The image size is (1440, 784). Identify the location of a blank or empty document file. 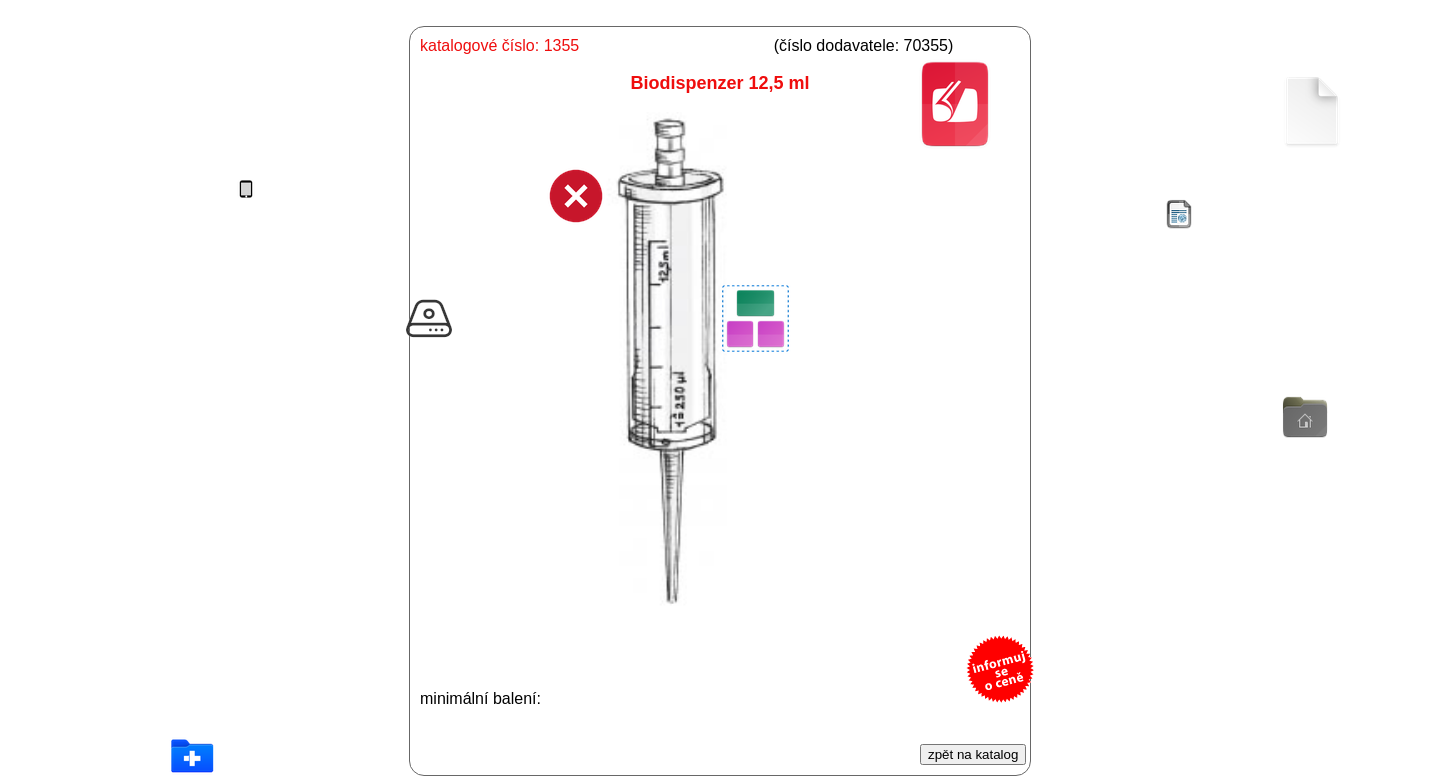
(1312, 112).